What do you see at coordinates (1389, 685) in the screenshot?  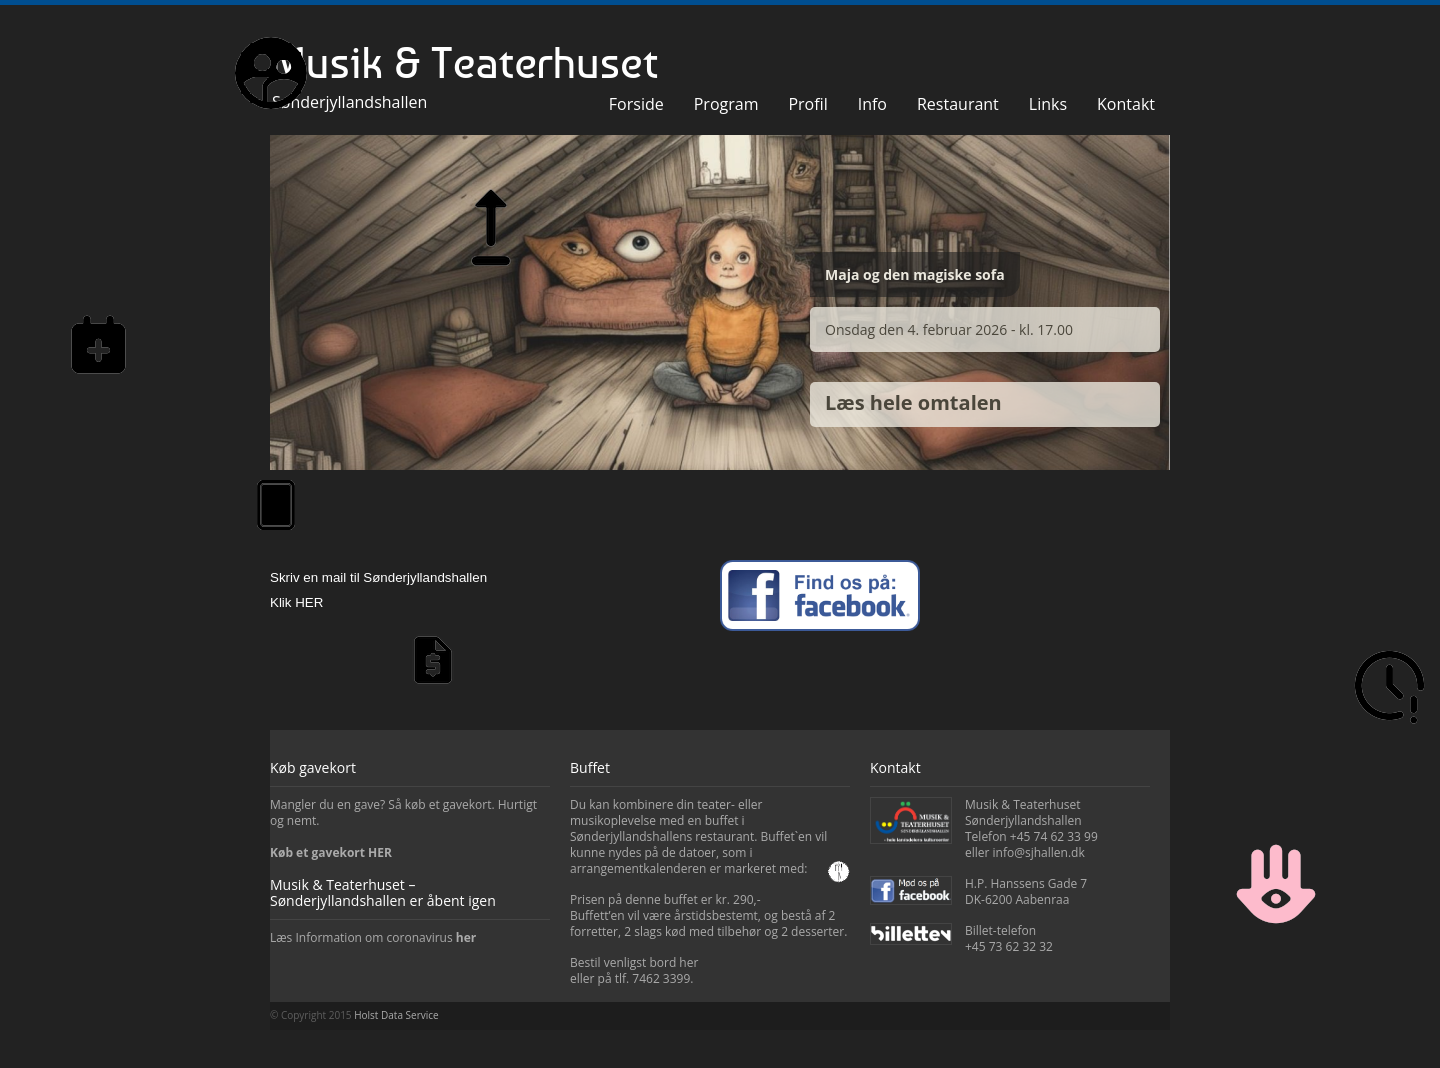 I see `time-sensitive alert or warning` at bounding box center [1389, 685].